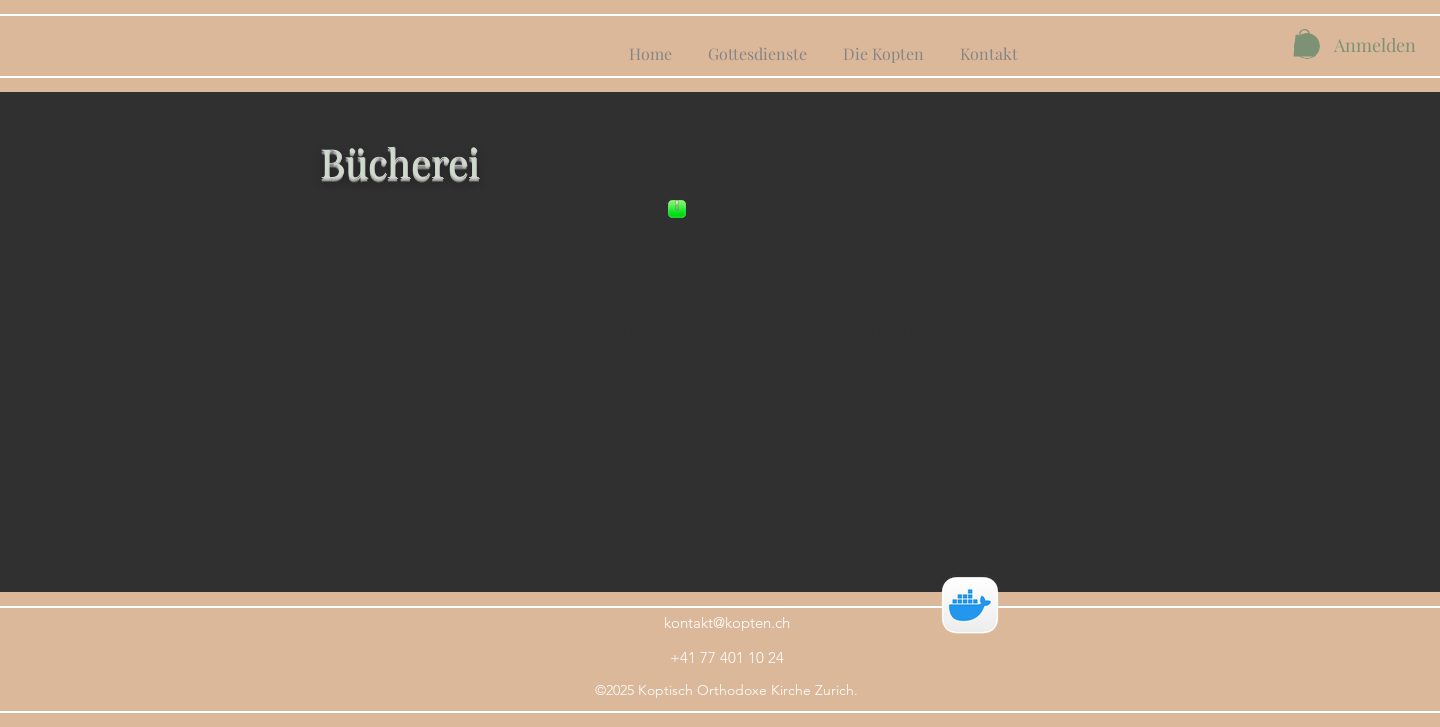 The height and width of the screenshot is (727, 1440). What do you see at coordinates (970, 604) in the screenshot?
I see `open whaler docker container management app` at bounding box center [970, 604].